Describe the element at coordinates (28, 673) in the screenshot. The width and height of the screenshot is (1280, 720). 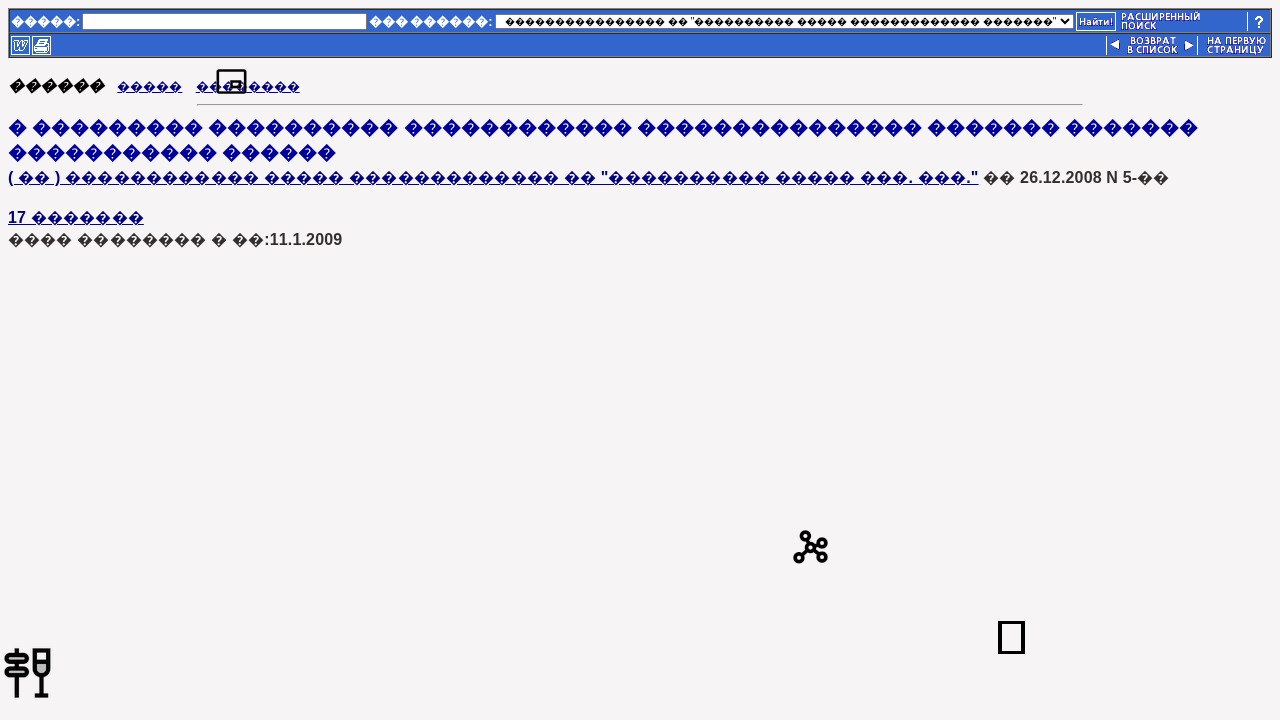
I see `browse tapas or small plates menu` at that location.